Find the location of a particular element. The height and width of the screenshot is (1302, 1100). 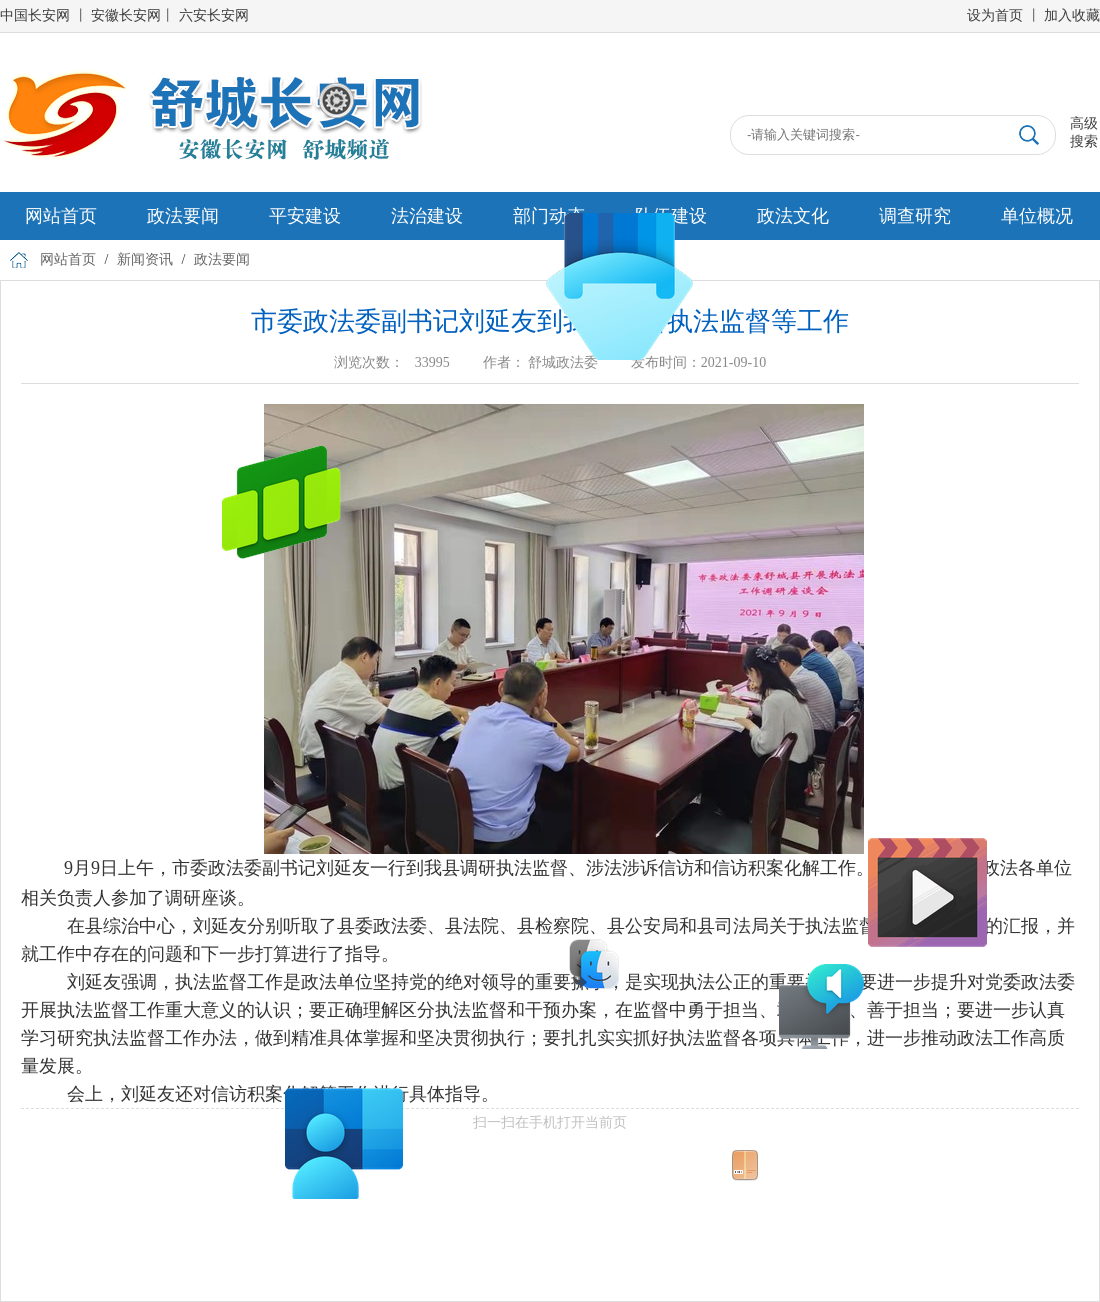

open the tv or video streaming app is located at coordinates (927, 892).